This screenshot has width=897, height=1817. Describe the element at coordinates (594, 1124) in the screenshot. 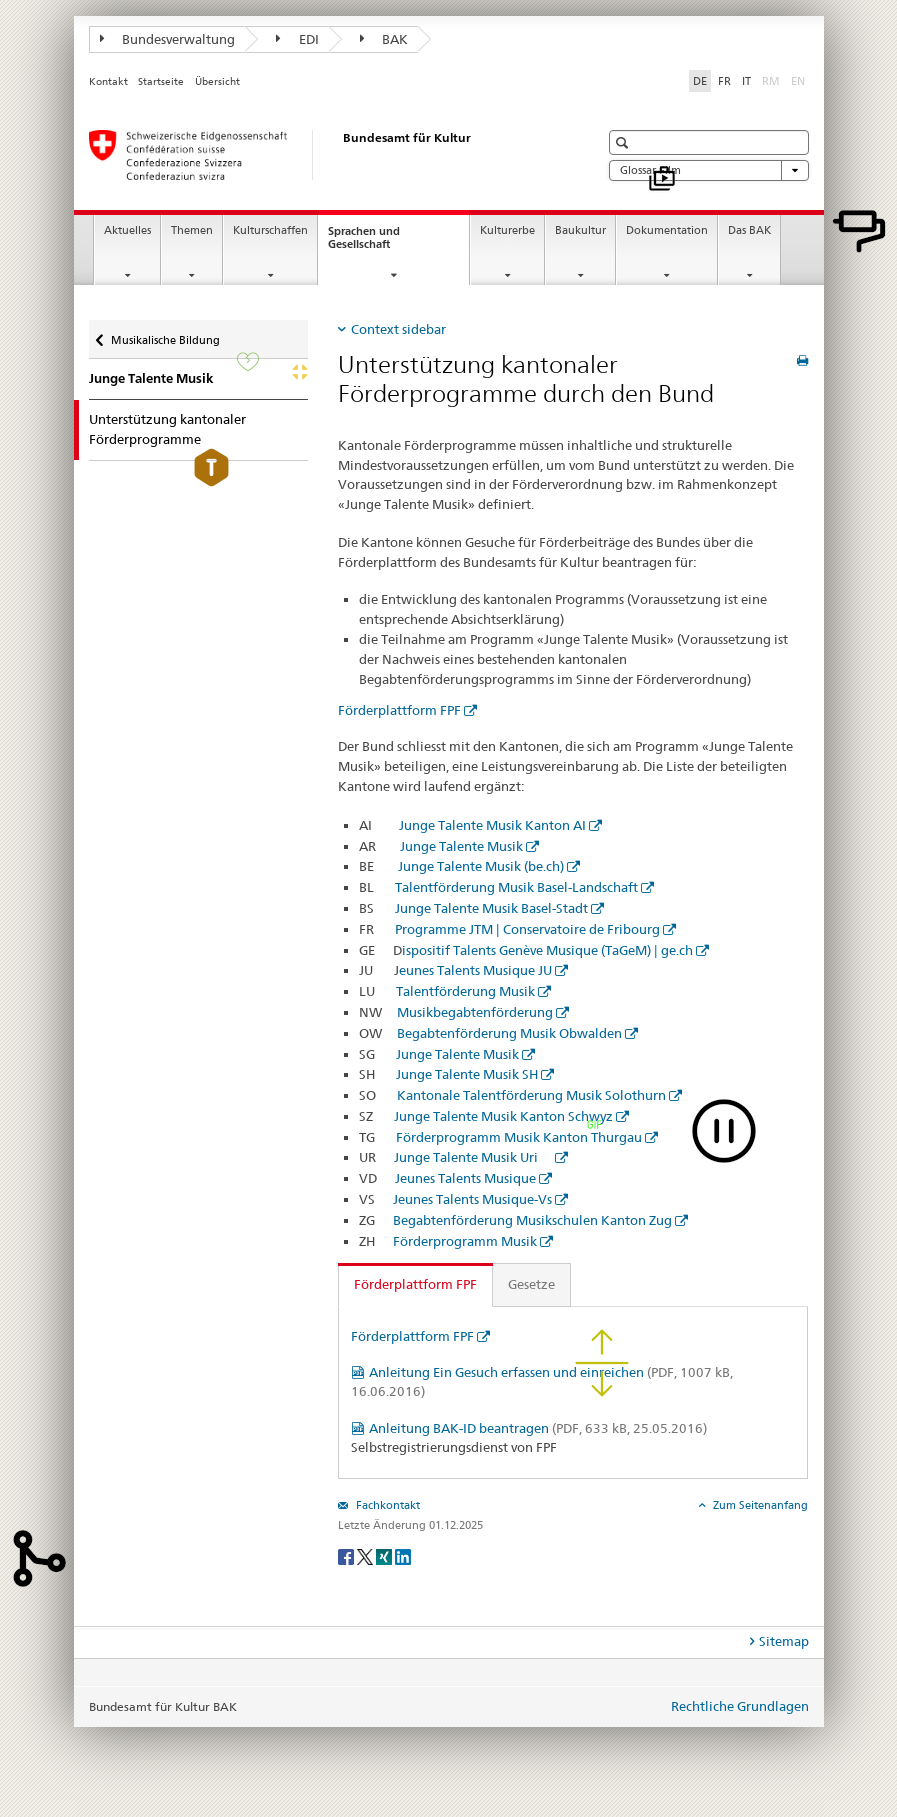

I see `insert a GIF into your message` at that location.